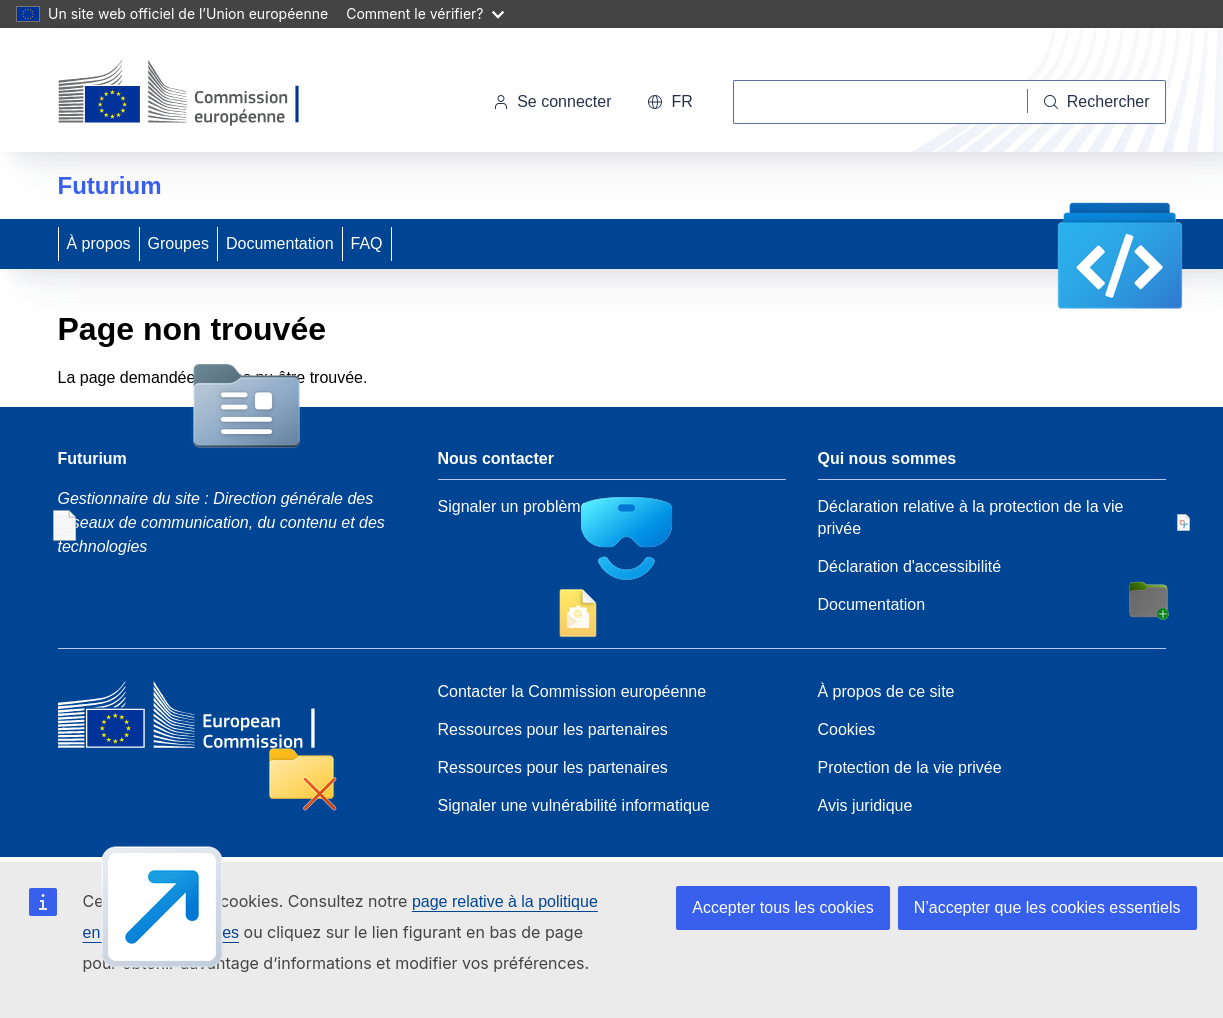 The width and height of the screenshot is (1223, 1018). What do you see at coordinates (162, 907) in the screenshot?
I see `indicates a shortcut to another file or application` at bounding box center [162, 907].